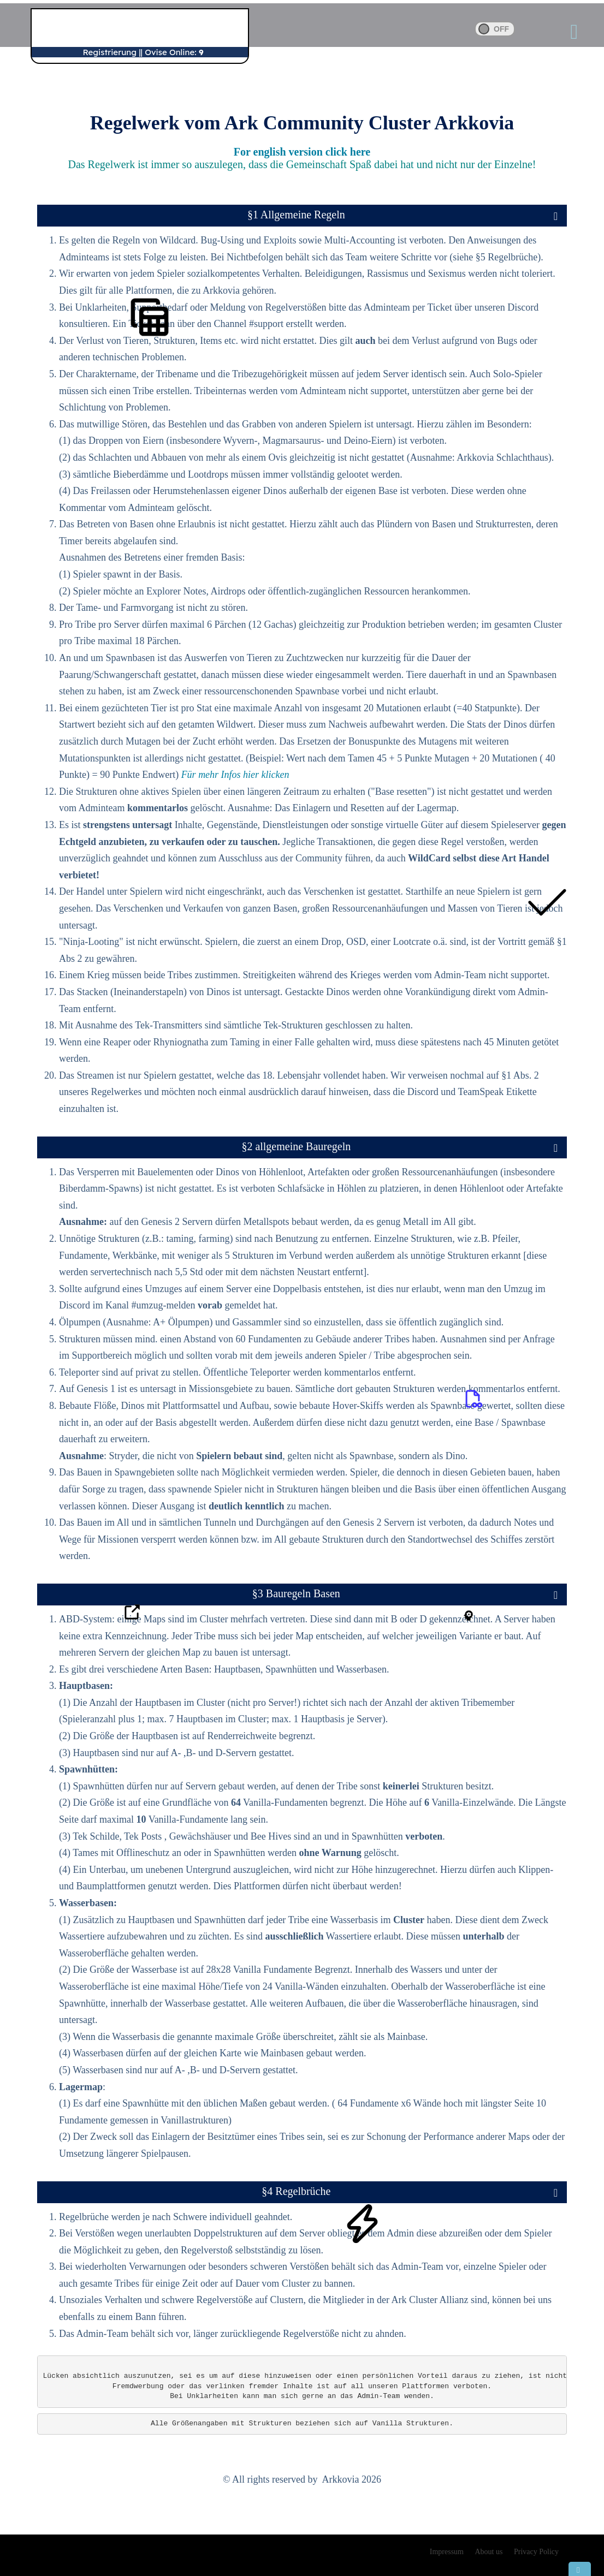 The width and height of the screenshot is (604, 2576). Describe the element at coordinates (547, 902) in the screenshot. I see `confirm or submit an action` at that location.